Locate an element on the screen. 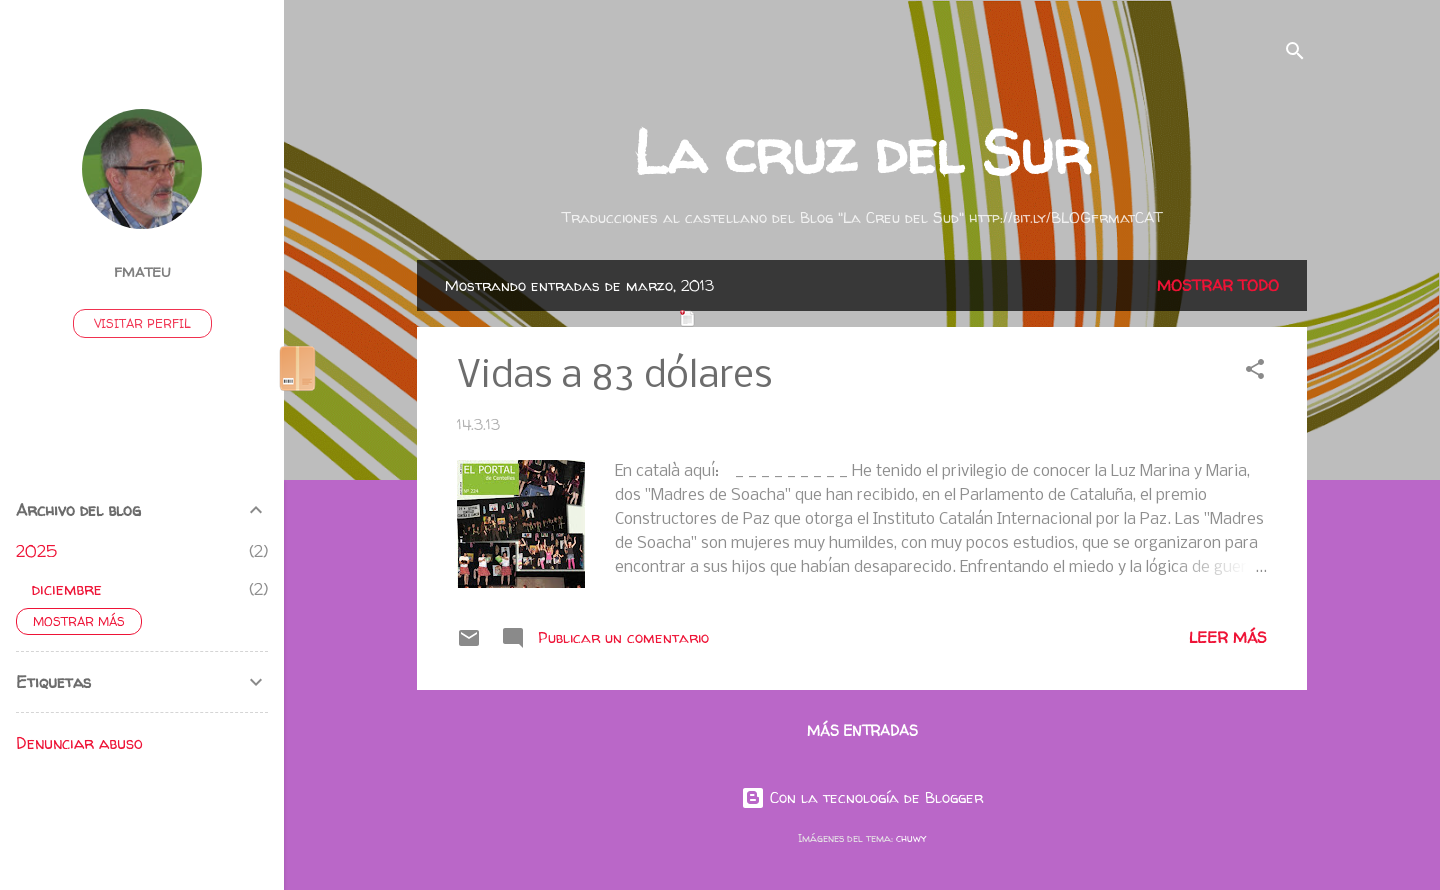 The image size is (1440, 890). send a file via bluetooth is located at coordinates (687, 318).